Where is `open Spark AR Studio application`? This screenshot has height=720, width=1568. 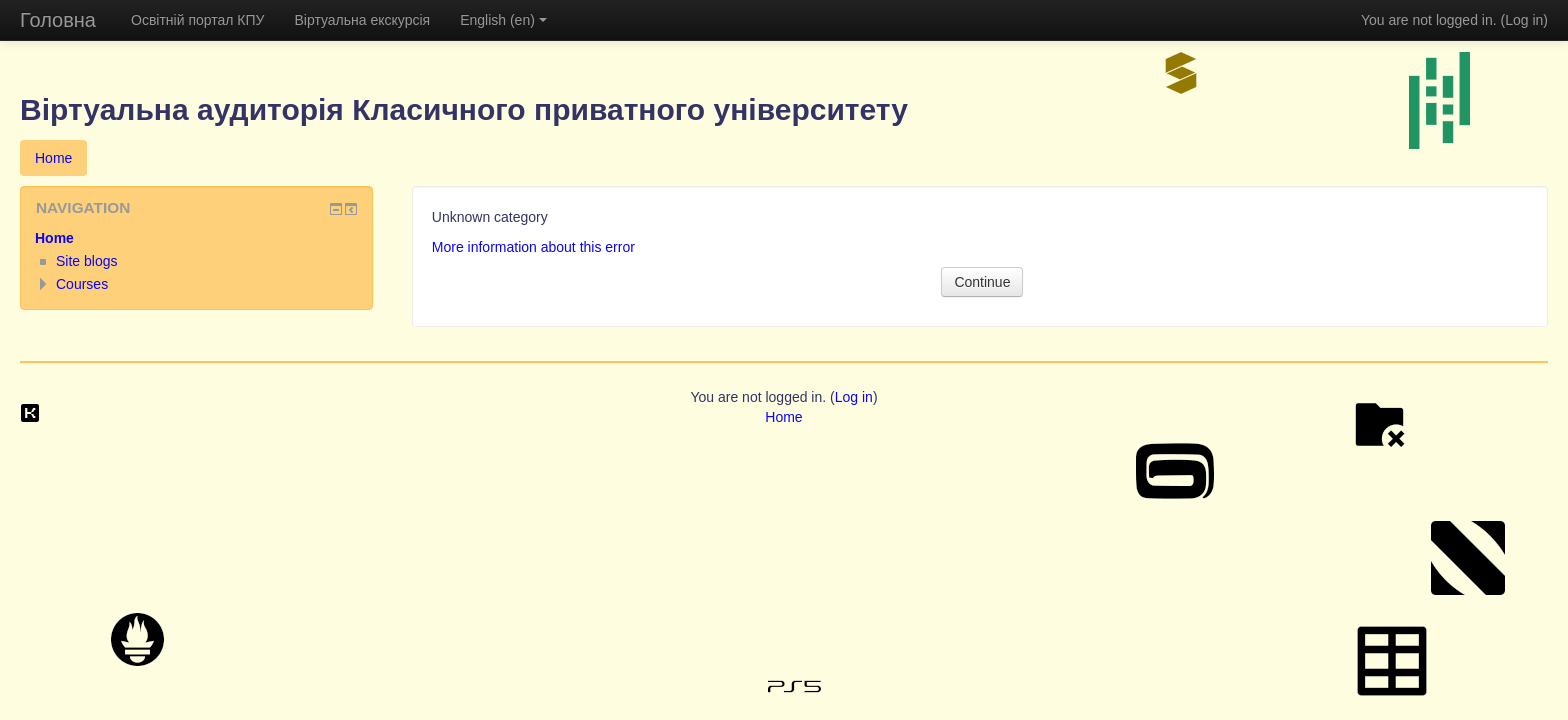
open Spark AR Studio application is located at coordinates (1181, 73).